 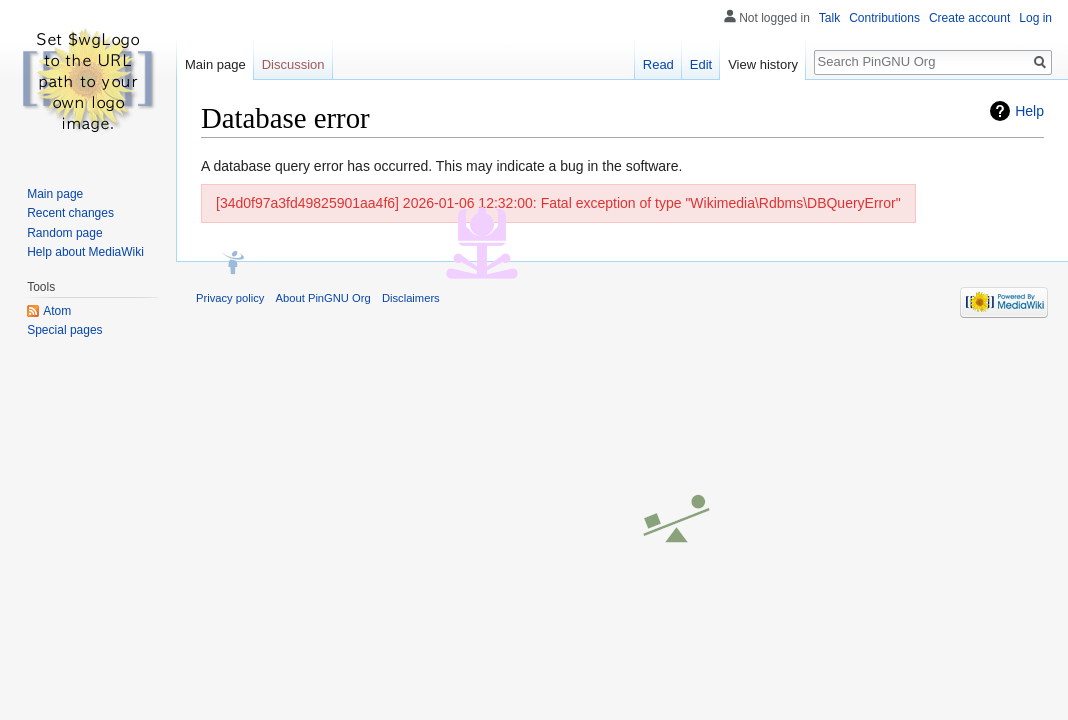 What do you see at coordinates (482, 243) in the screenshot?
I see `access meditation or mindfulness features` at bounding box center [482, 243].